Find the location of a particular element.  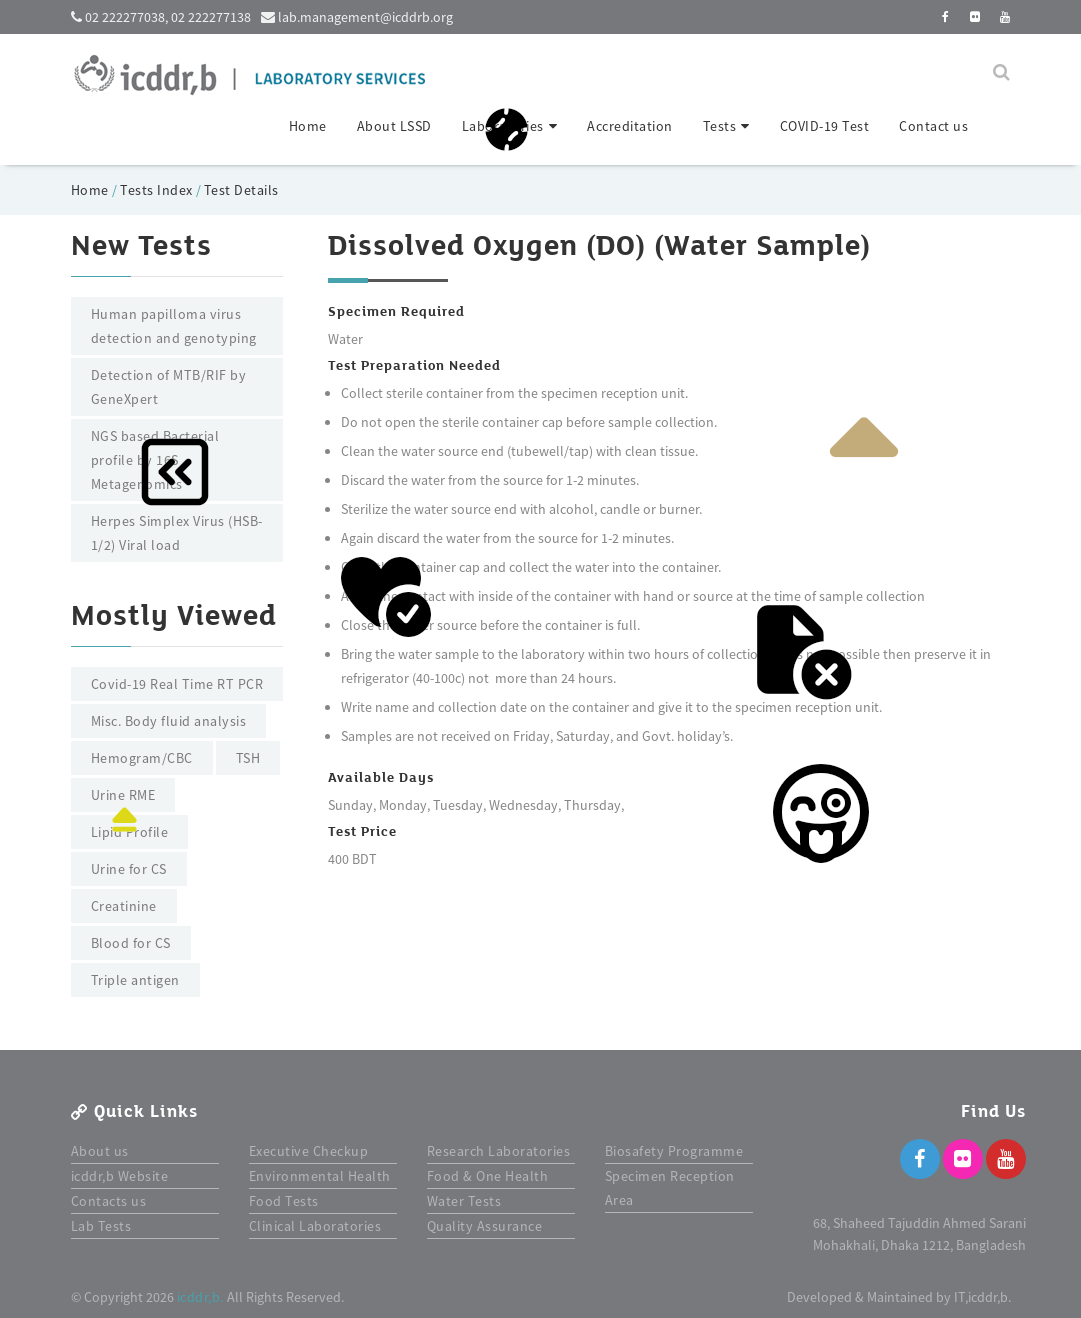

collapse an expanded section is located at coordinates (864, 440).